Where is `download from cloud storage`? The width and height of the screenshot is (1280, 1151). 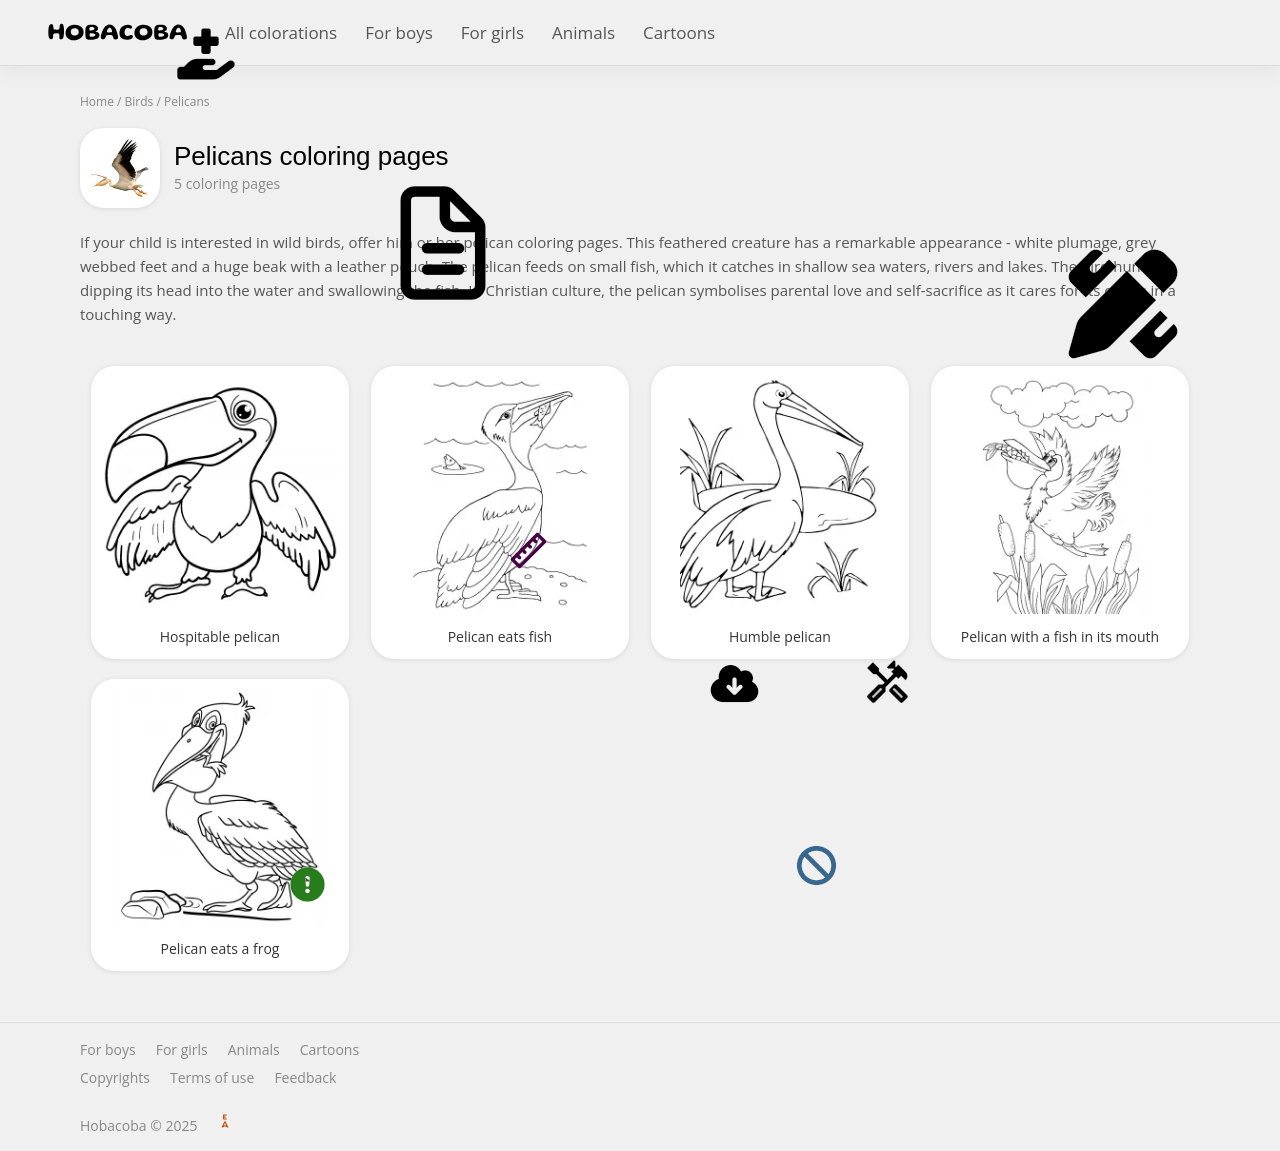 download from cloud storage is located at coordinates (734, 683).